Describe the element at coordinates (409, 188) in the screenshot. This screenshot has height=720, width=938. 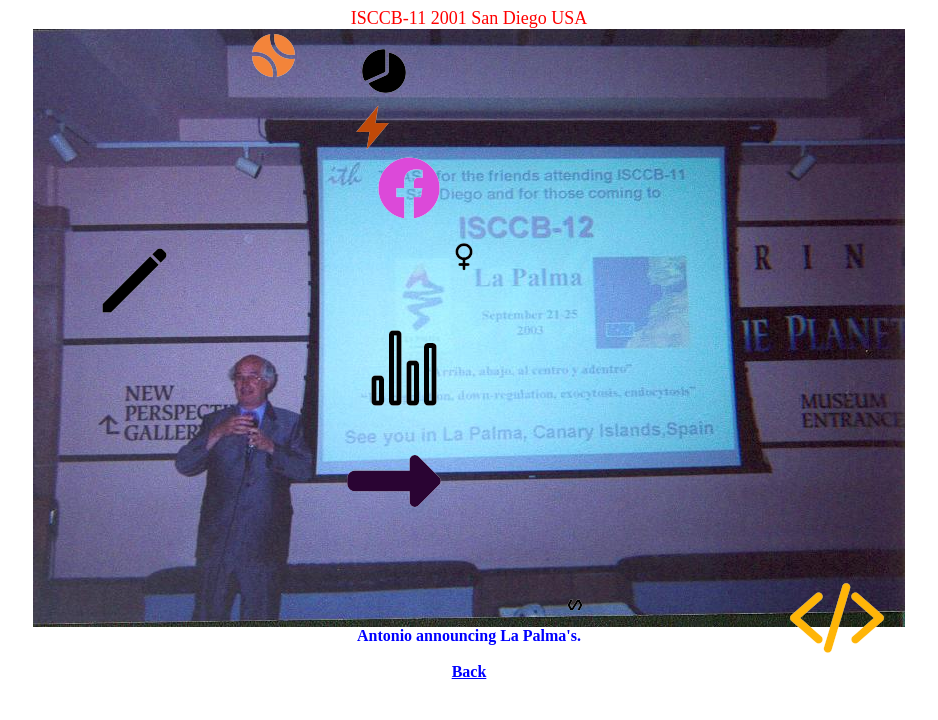
I see `open Facebook app` at that location.